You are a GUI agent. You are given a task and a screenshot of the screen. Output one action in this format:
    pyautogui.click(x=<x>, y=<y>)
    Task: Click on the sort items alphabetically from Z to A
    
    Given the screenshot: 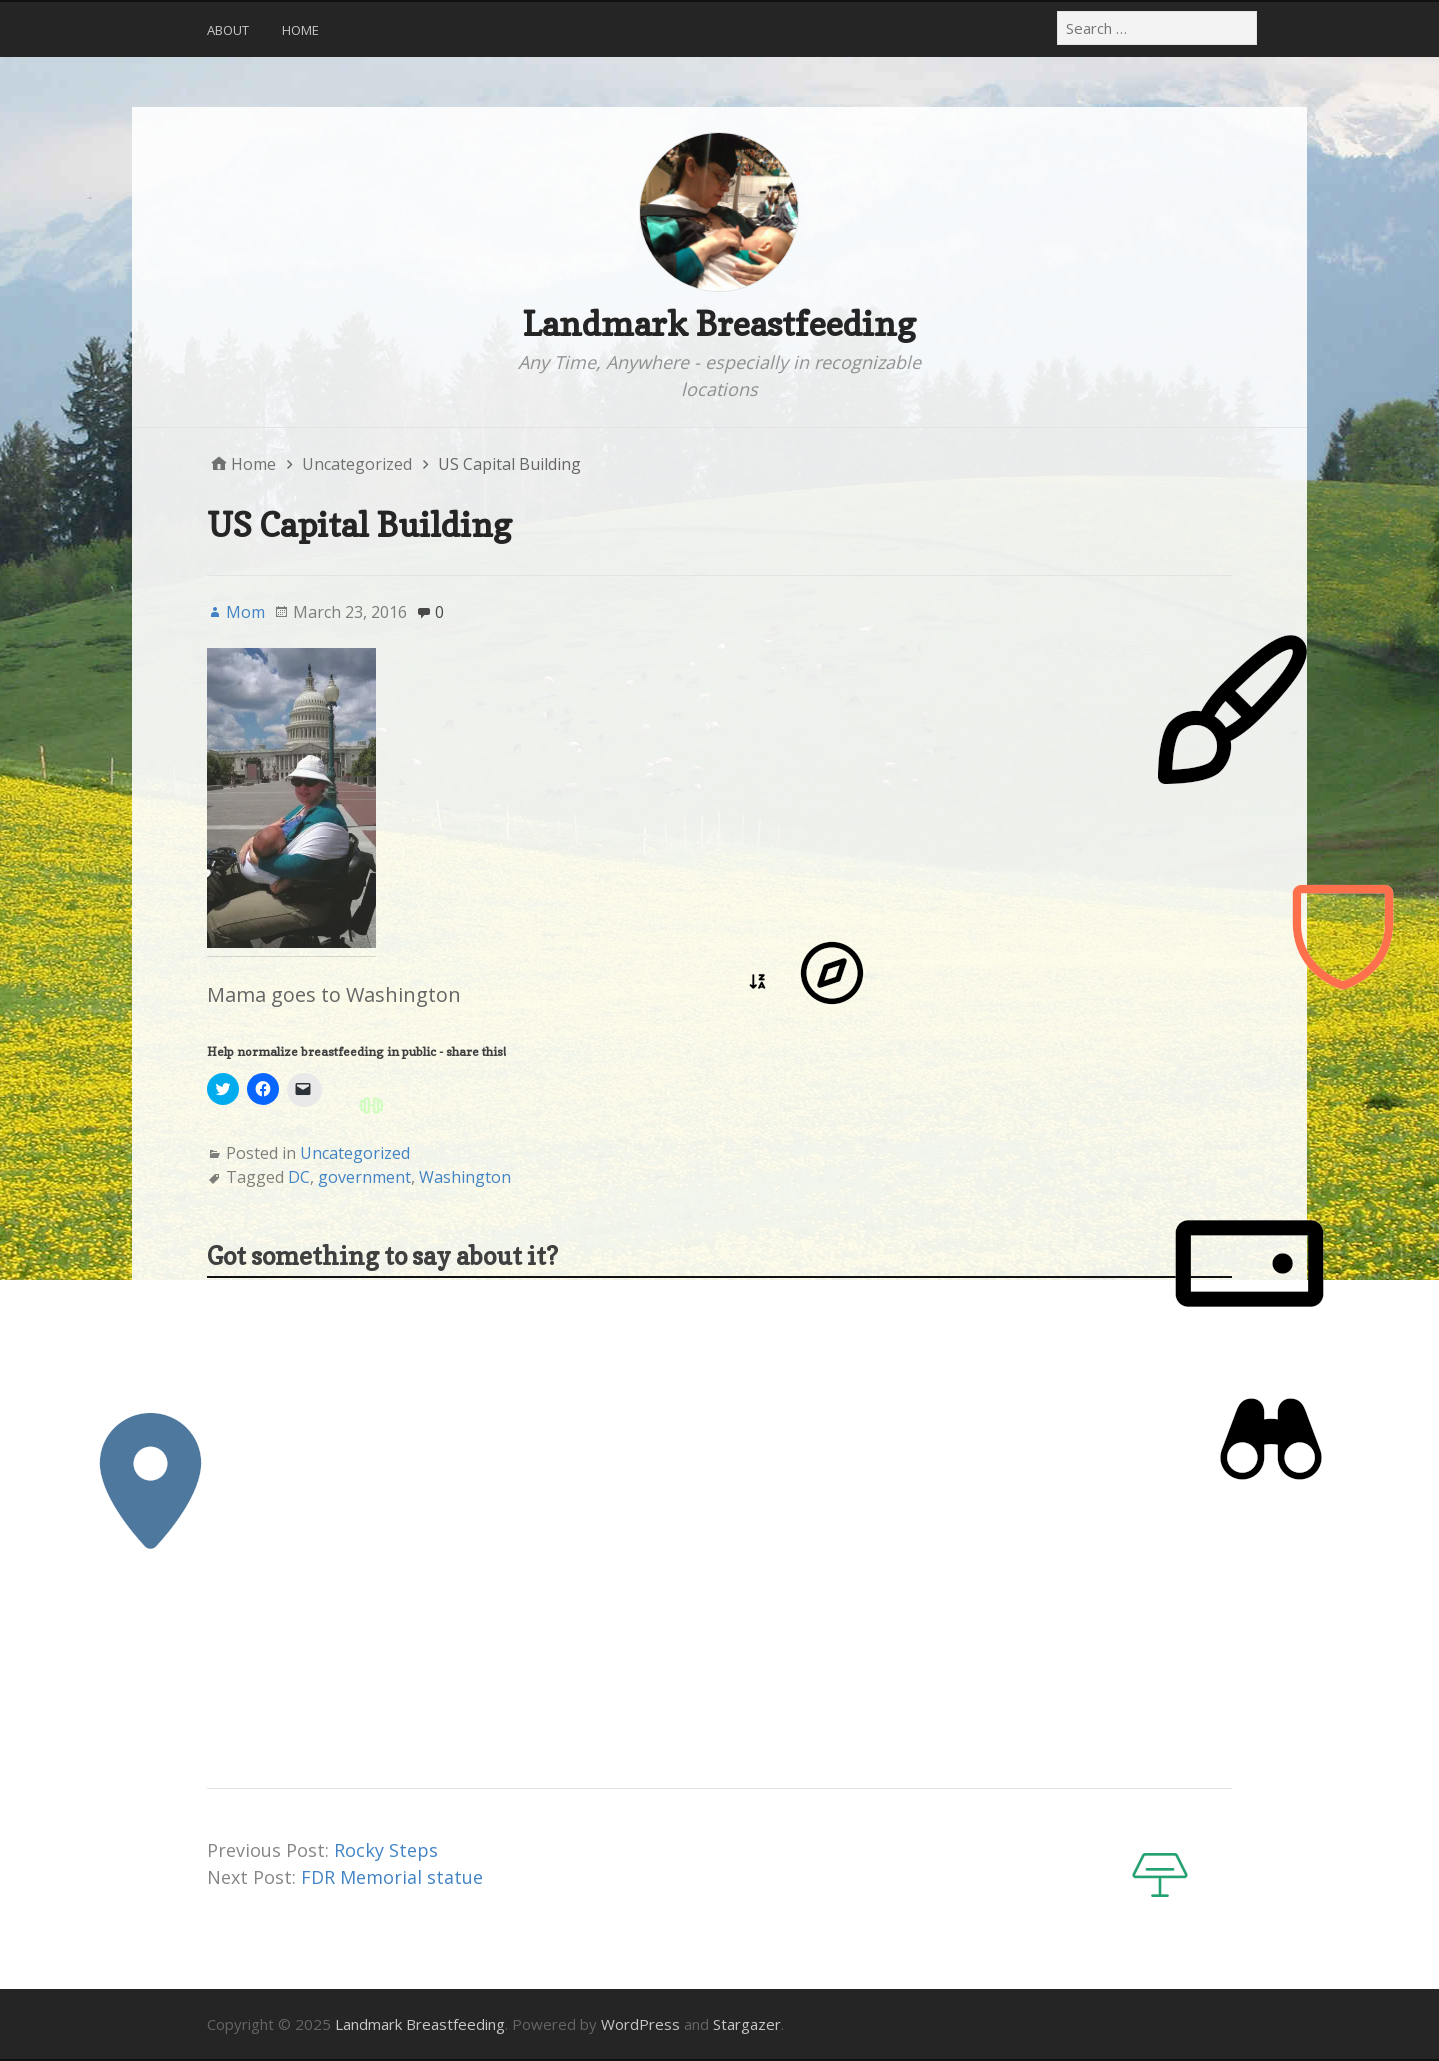 What is the action you would take?
    pyautogui.click(x=757, y=981)
    